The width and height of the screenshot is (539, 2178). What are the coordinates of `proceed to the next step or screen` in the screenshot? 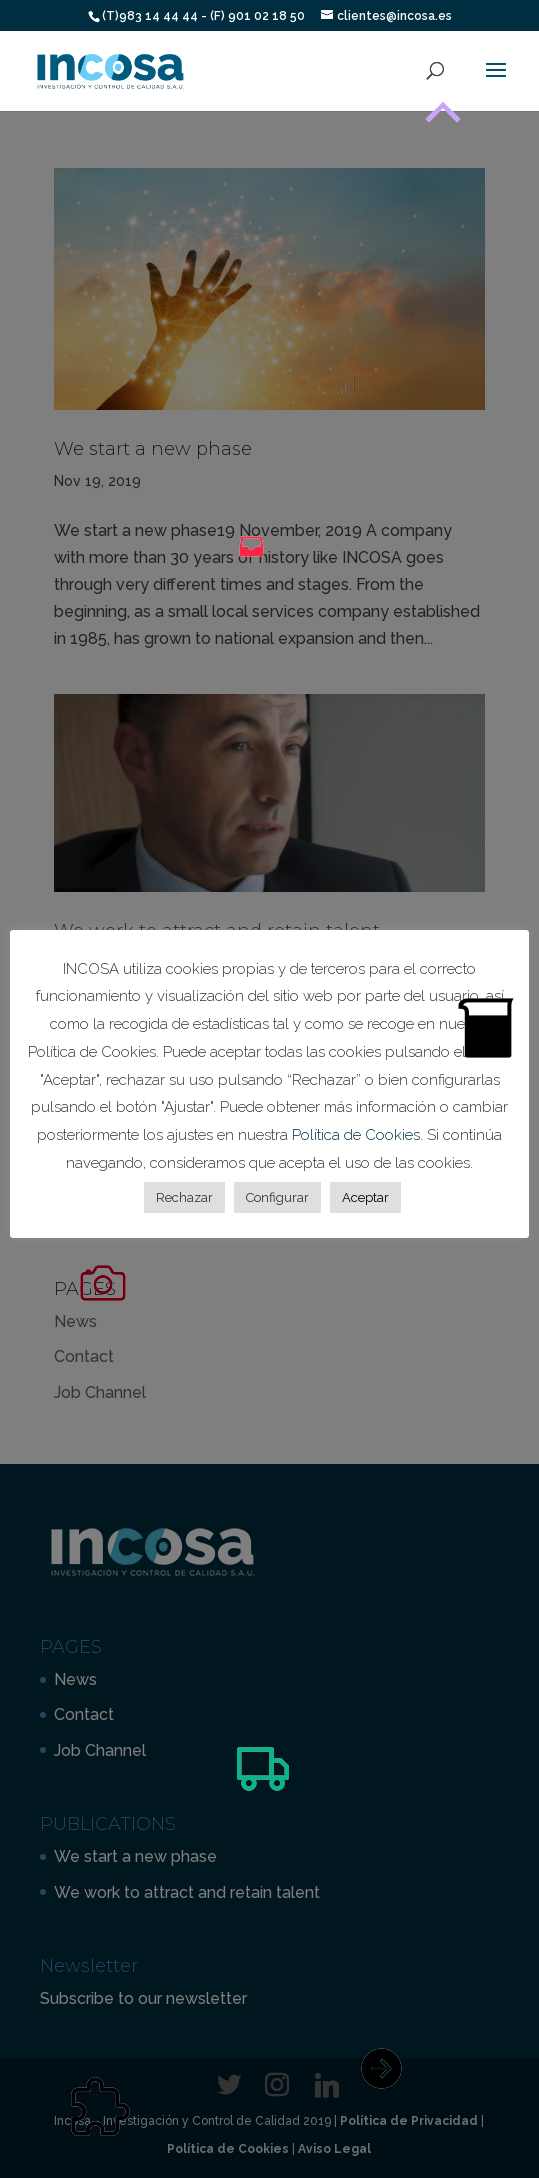 It's located at (381, 2068).